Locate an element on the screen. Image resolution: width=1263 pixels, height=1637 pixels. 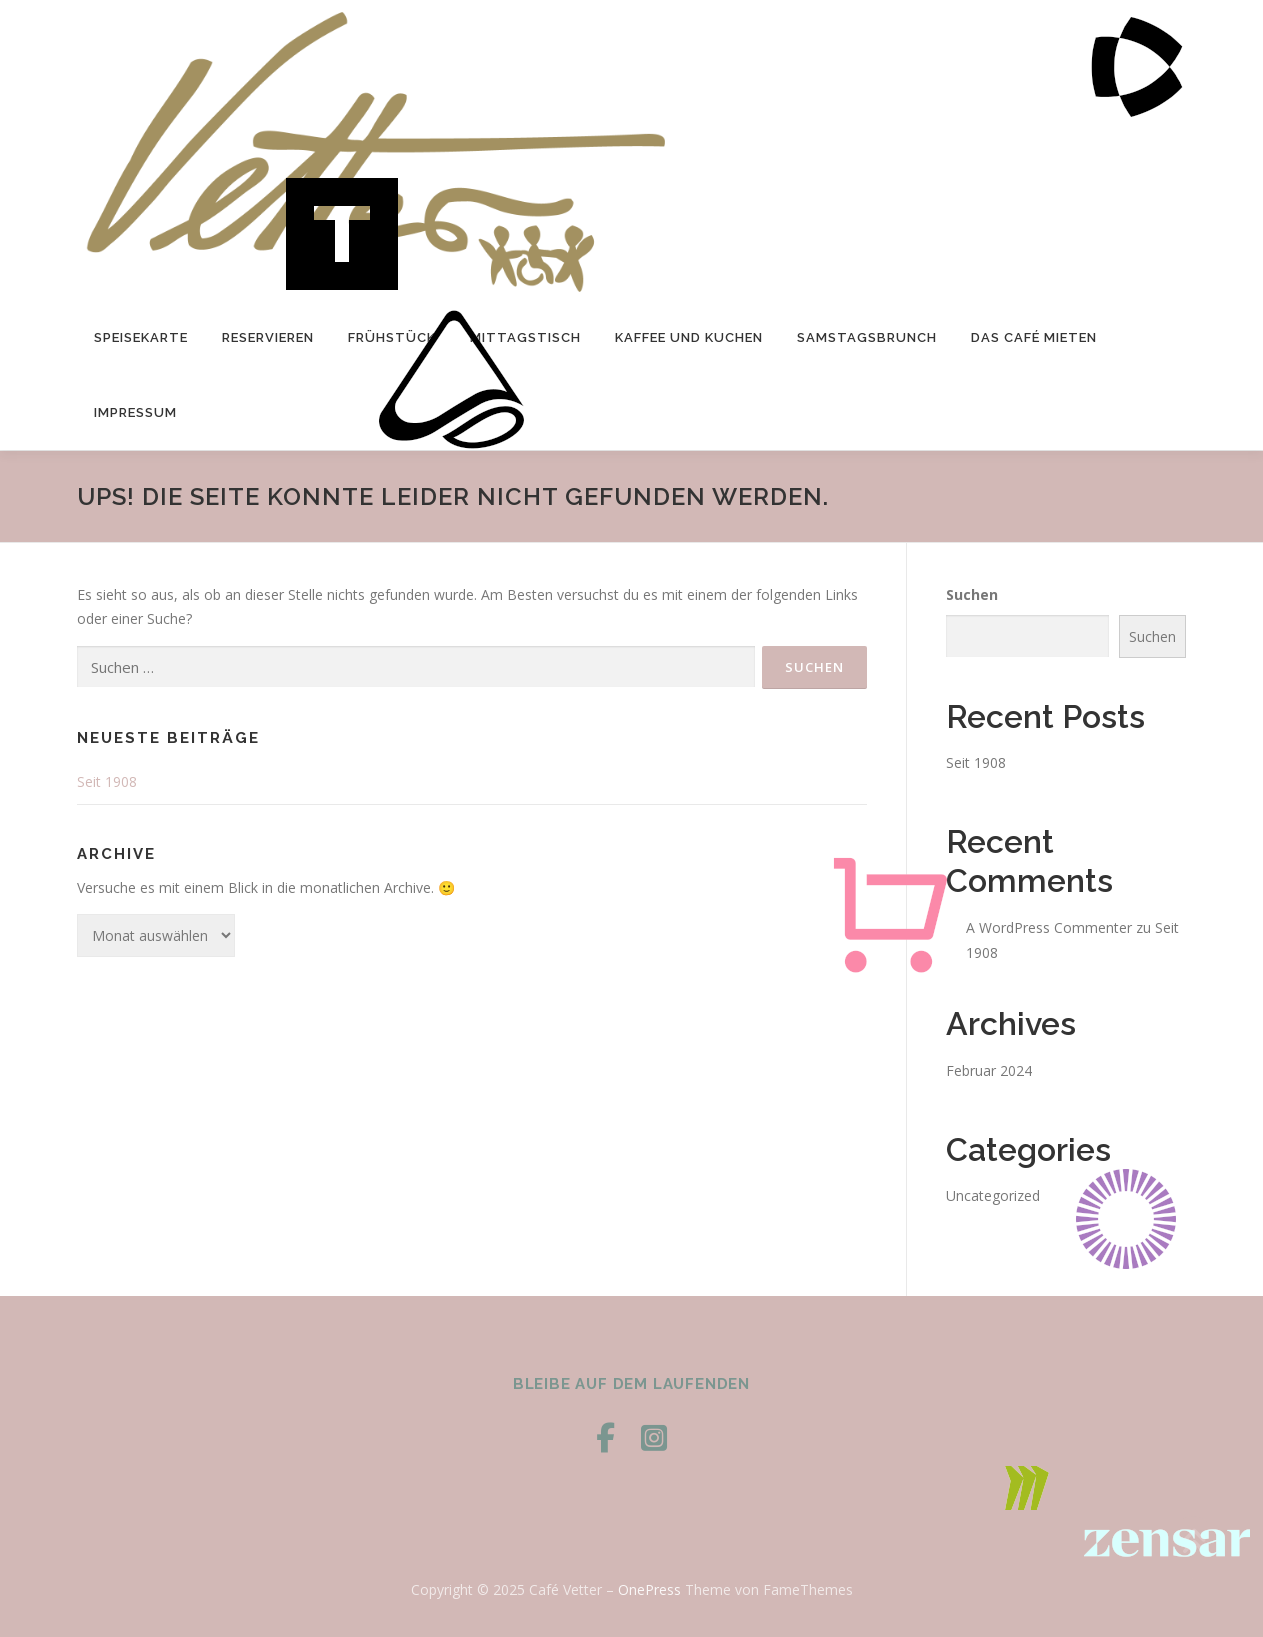
photon logo is located at coordinates (1126, 1219).